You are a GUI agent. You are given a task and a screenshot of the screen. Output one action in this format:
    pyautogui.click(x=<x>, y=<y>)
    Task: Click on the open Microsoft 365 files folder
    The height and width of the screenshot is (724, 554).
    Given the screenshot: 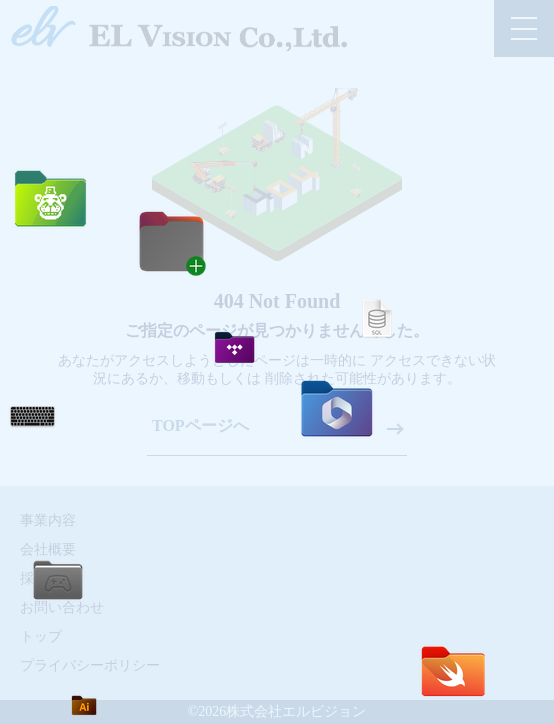 What is the action you would take?
    pyautogui.click(x=336, y=410)
    